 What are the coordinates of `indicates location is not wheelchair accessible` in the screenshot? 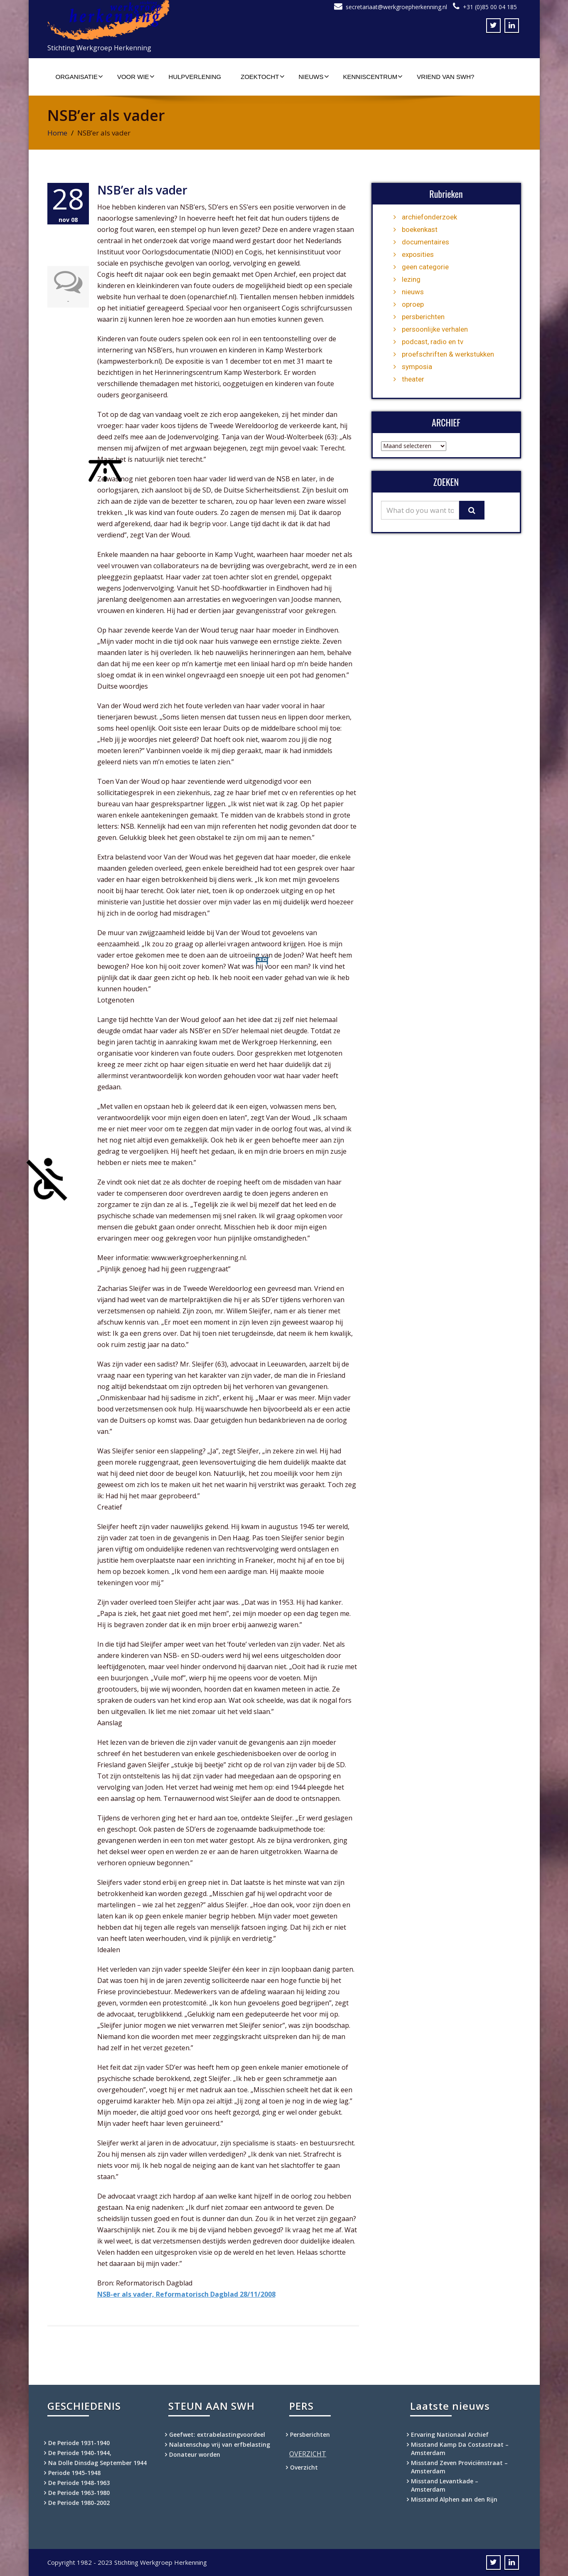 It's located at (48, 1179).